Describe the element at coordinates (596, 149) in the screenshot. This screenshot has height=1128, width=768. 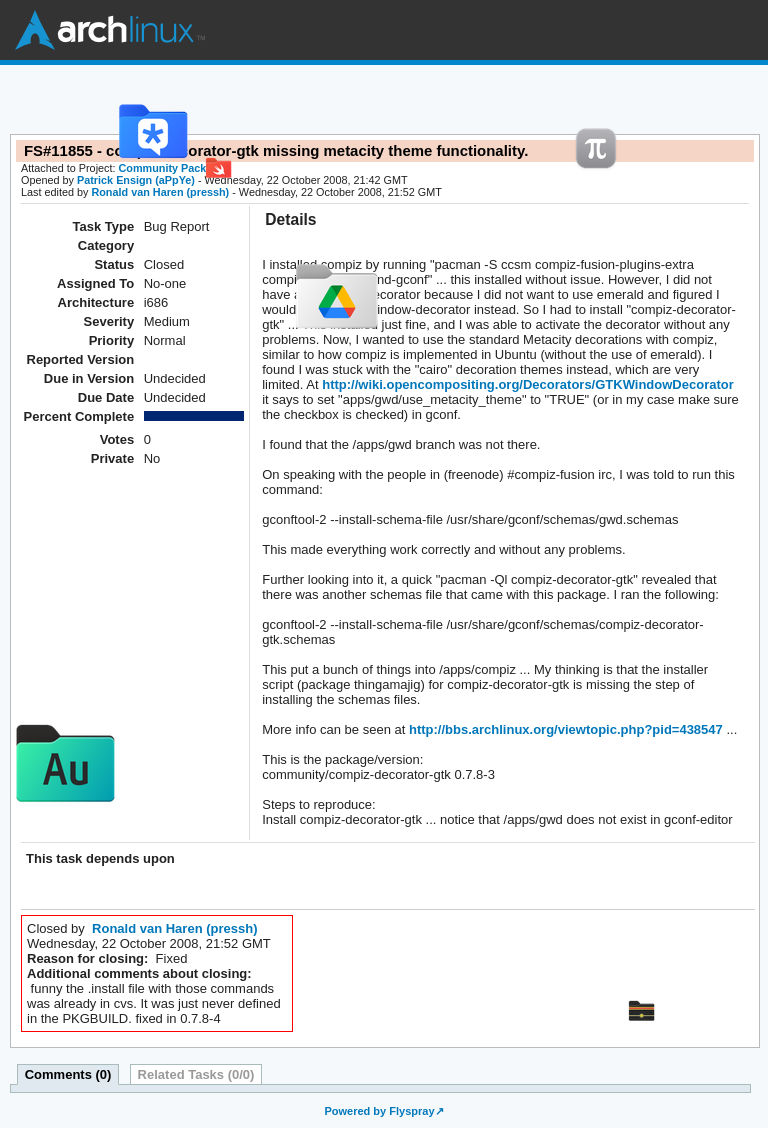
I see `open mathematics or calculator app` at that location.